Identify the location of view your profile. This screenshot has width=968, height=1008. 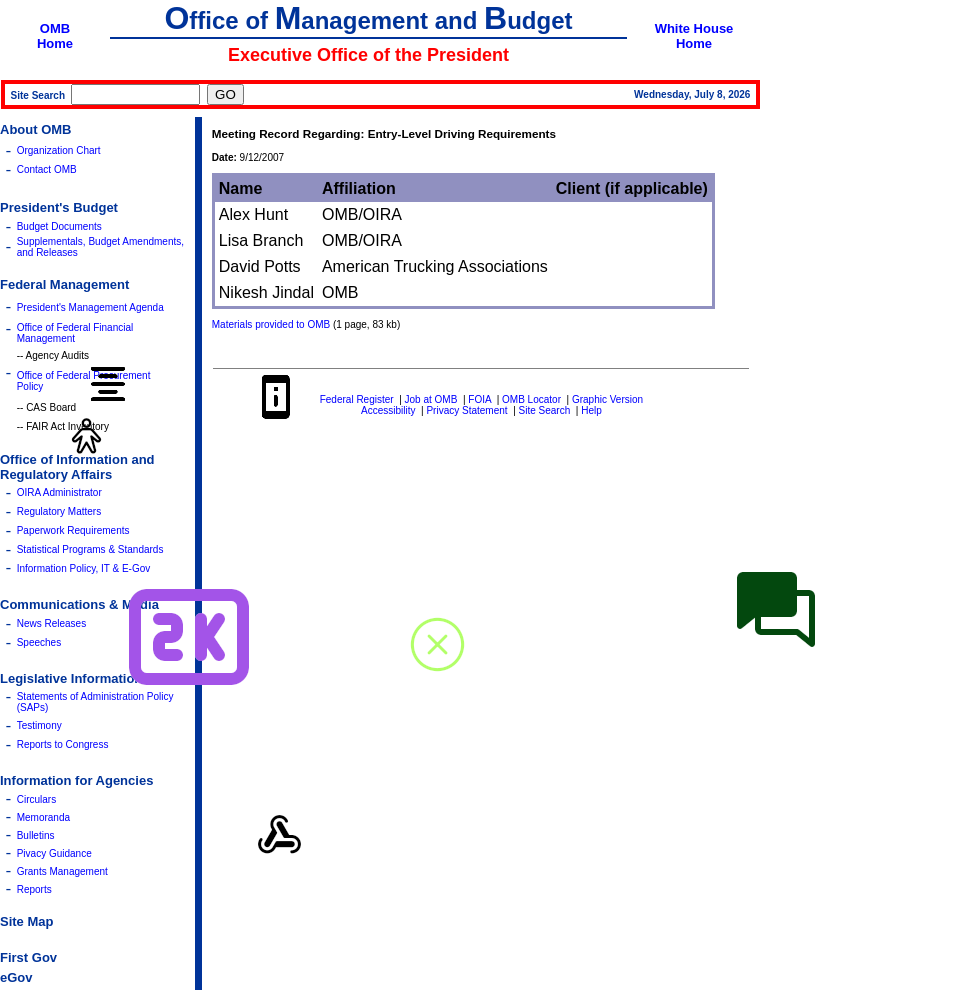
(86, 436).